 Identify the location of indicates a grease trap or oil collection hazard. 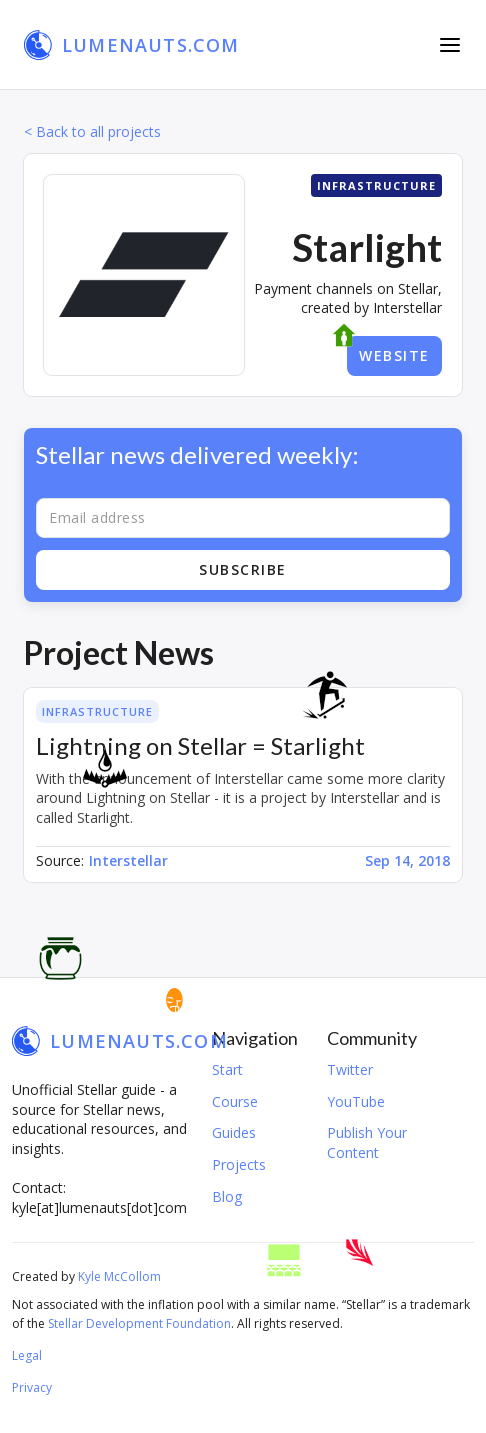
(105, 769).